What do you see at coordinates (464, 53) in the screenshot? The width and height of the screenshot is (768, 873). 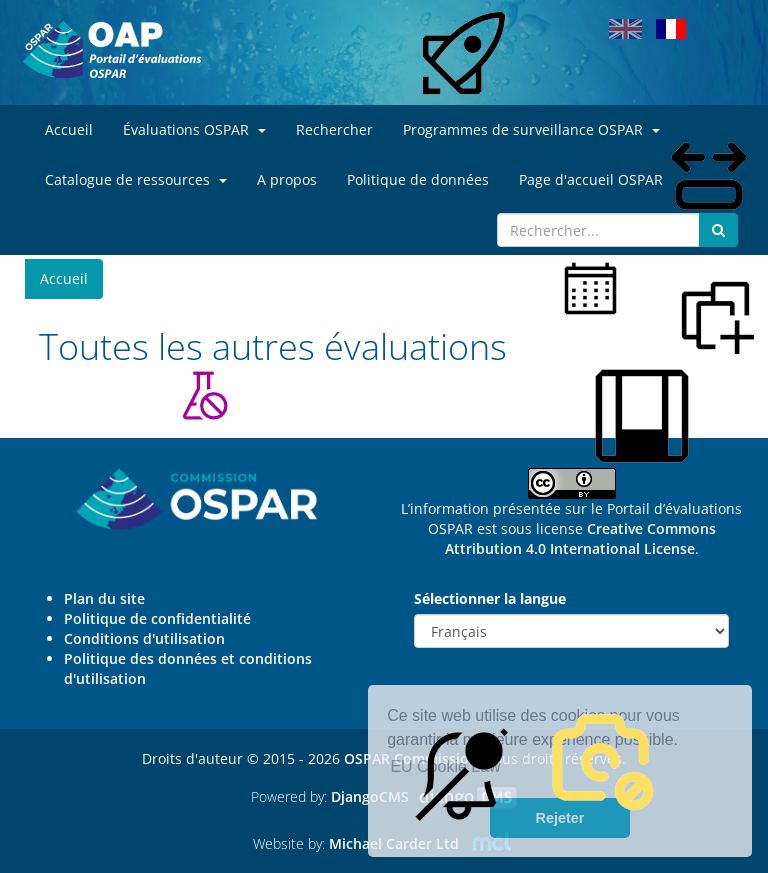 I see `launch or deploy a project` at bounding box center [464, 53].